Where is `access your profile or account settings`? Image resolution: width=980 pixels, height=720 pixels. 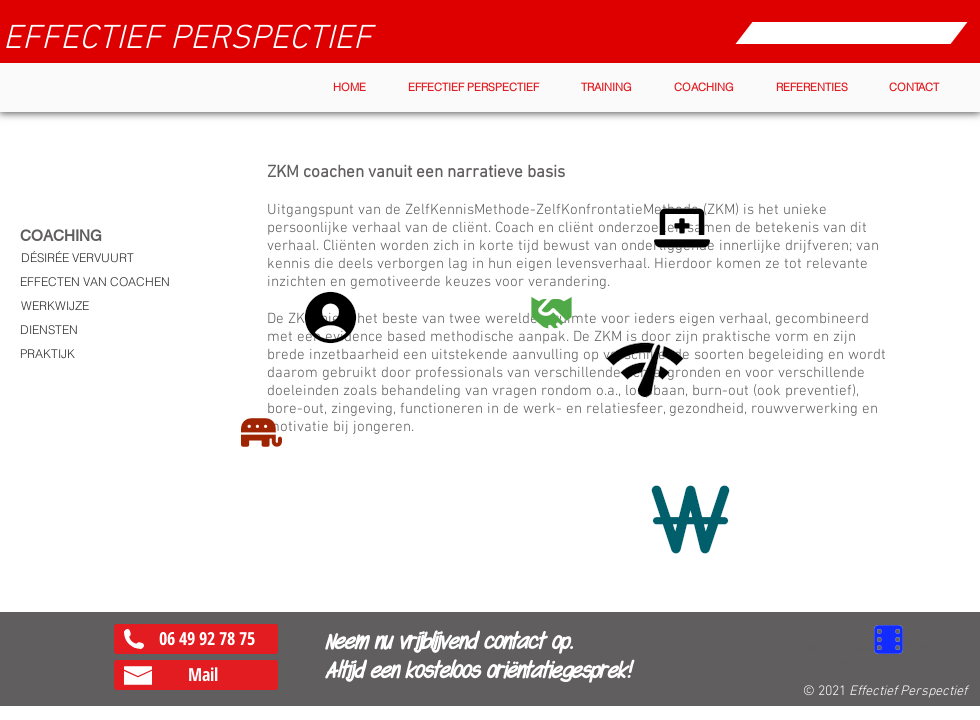 access your profile or account settings is located at coordinates (330, 317).